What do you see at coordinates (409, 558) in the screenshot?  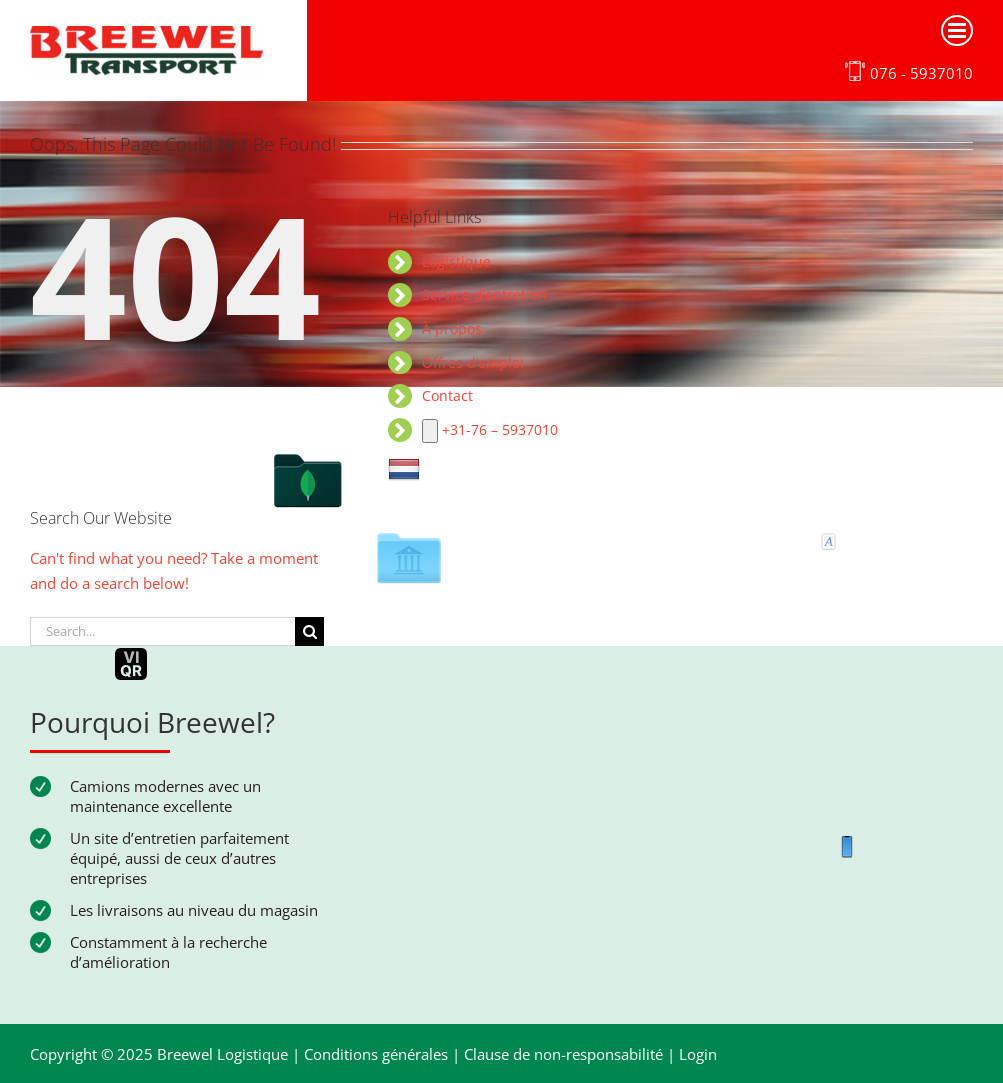 I see `access the system library folder` at bounding box center [409, 558].